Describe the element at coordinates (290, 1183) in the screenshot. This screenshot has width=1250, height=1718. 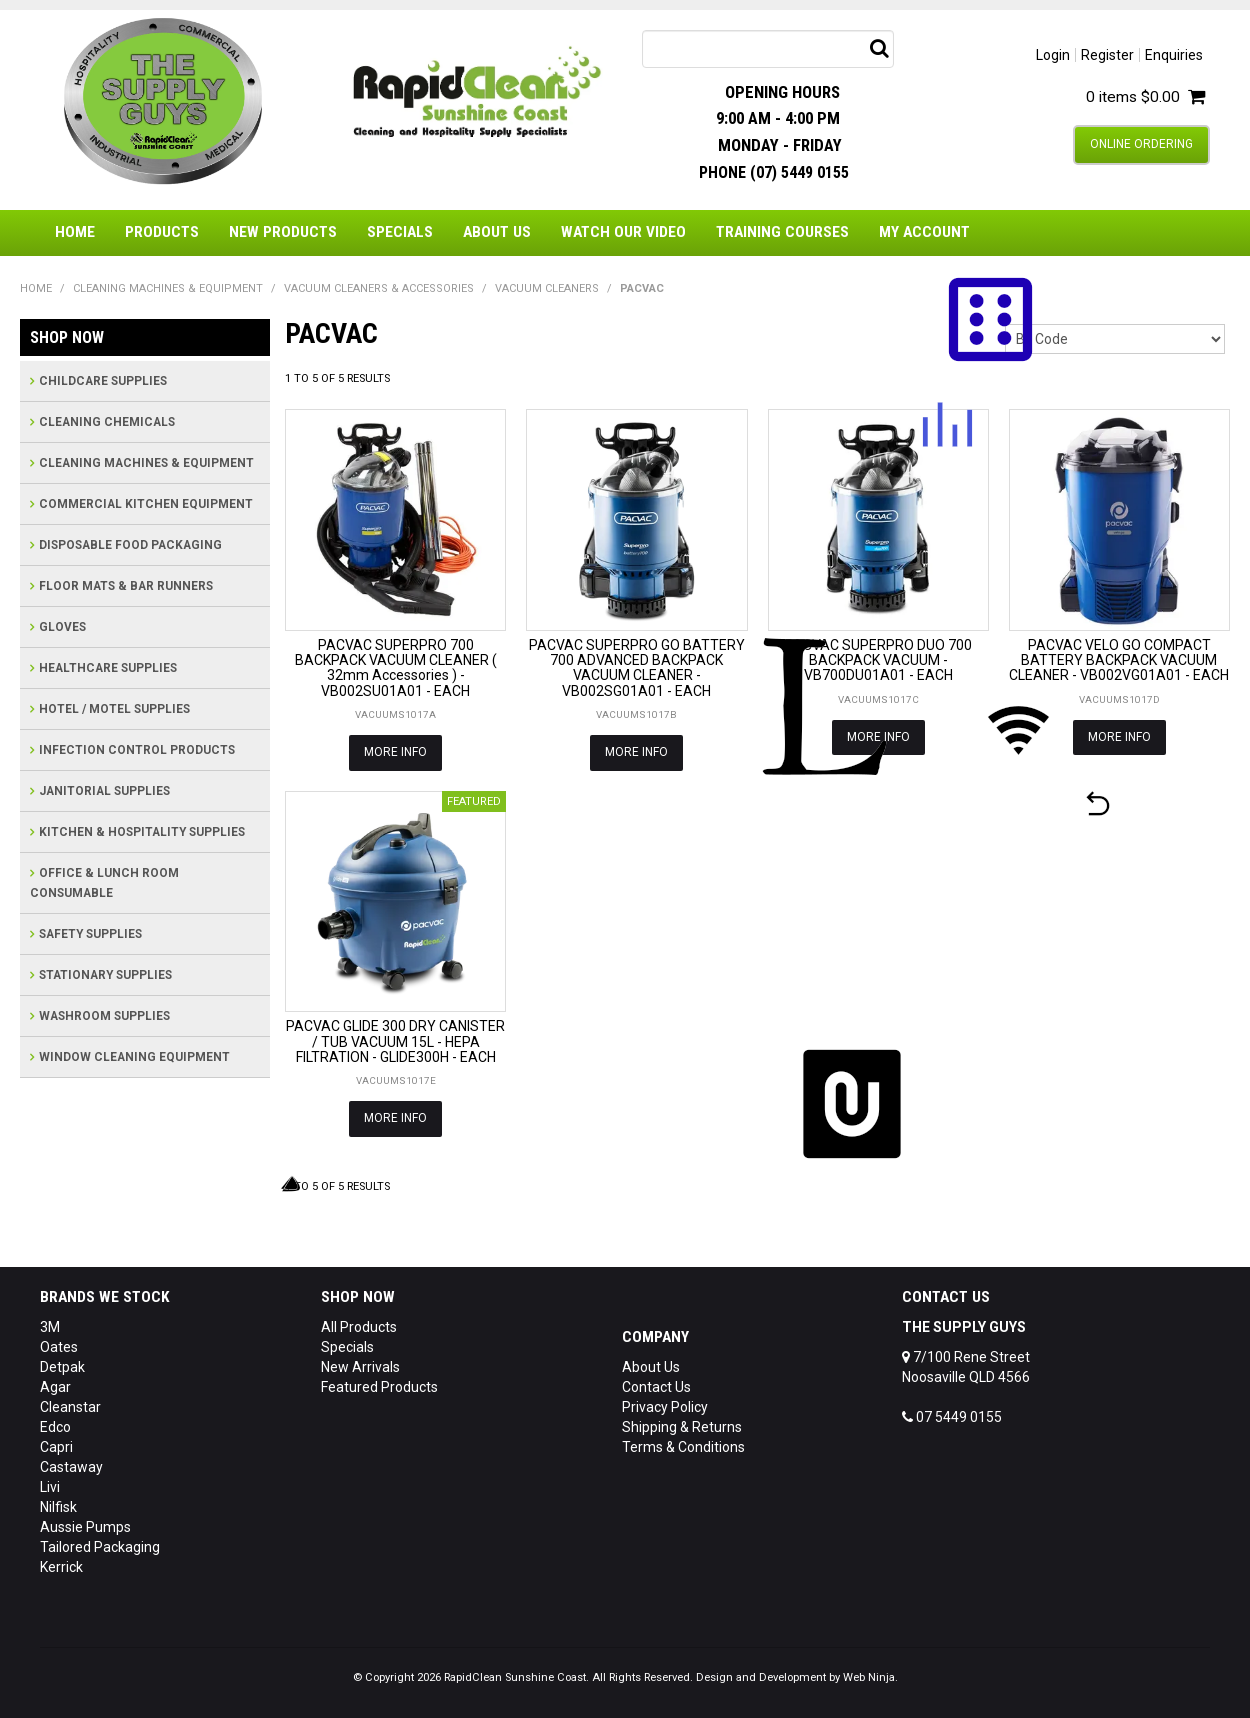
I see `EndeavourOS Linux distribution logo` at that location.